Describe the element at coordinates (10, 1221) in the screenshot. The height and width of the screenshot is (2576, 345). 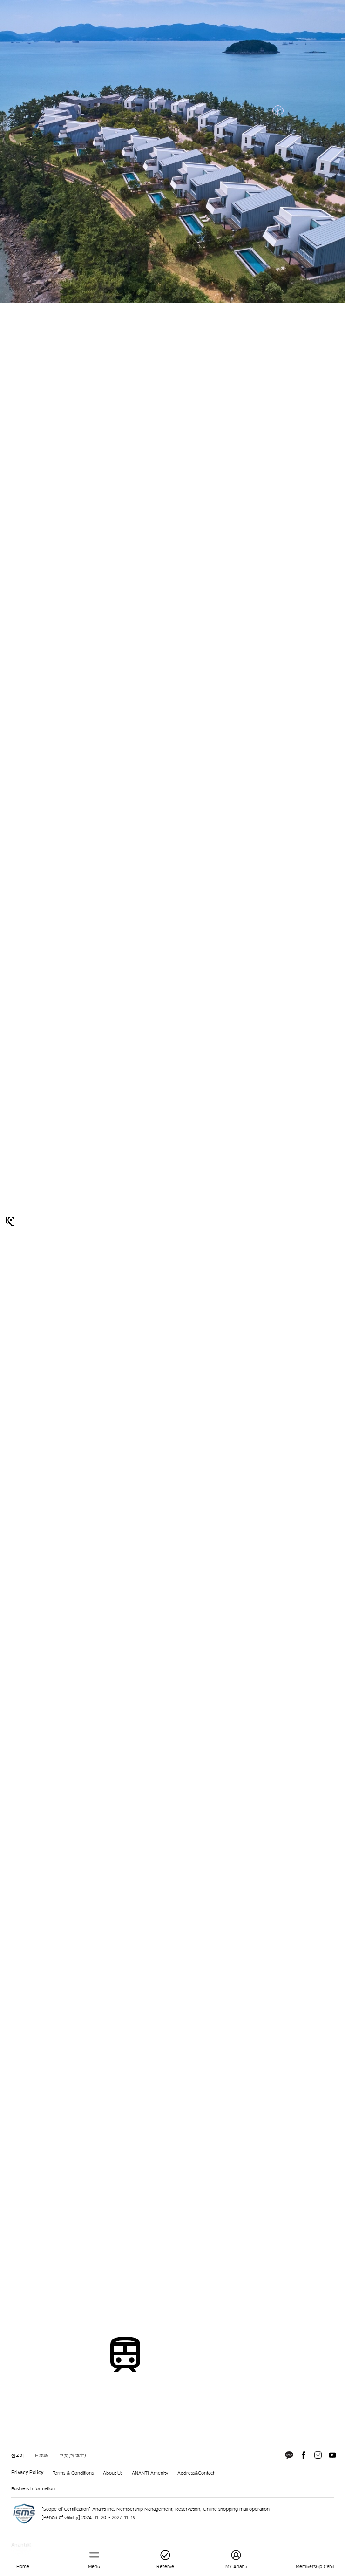
I see `access hearing or audio accessibility settings` at that location.